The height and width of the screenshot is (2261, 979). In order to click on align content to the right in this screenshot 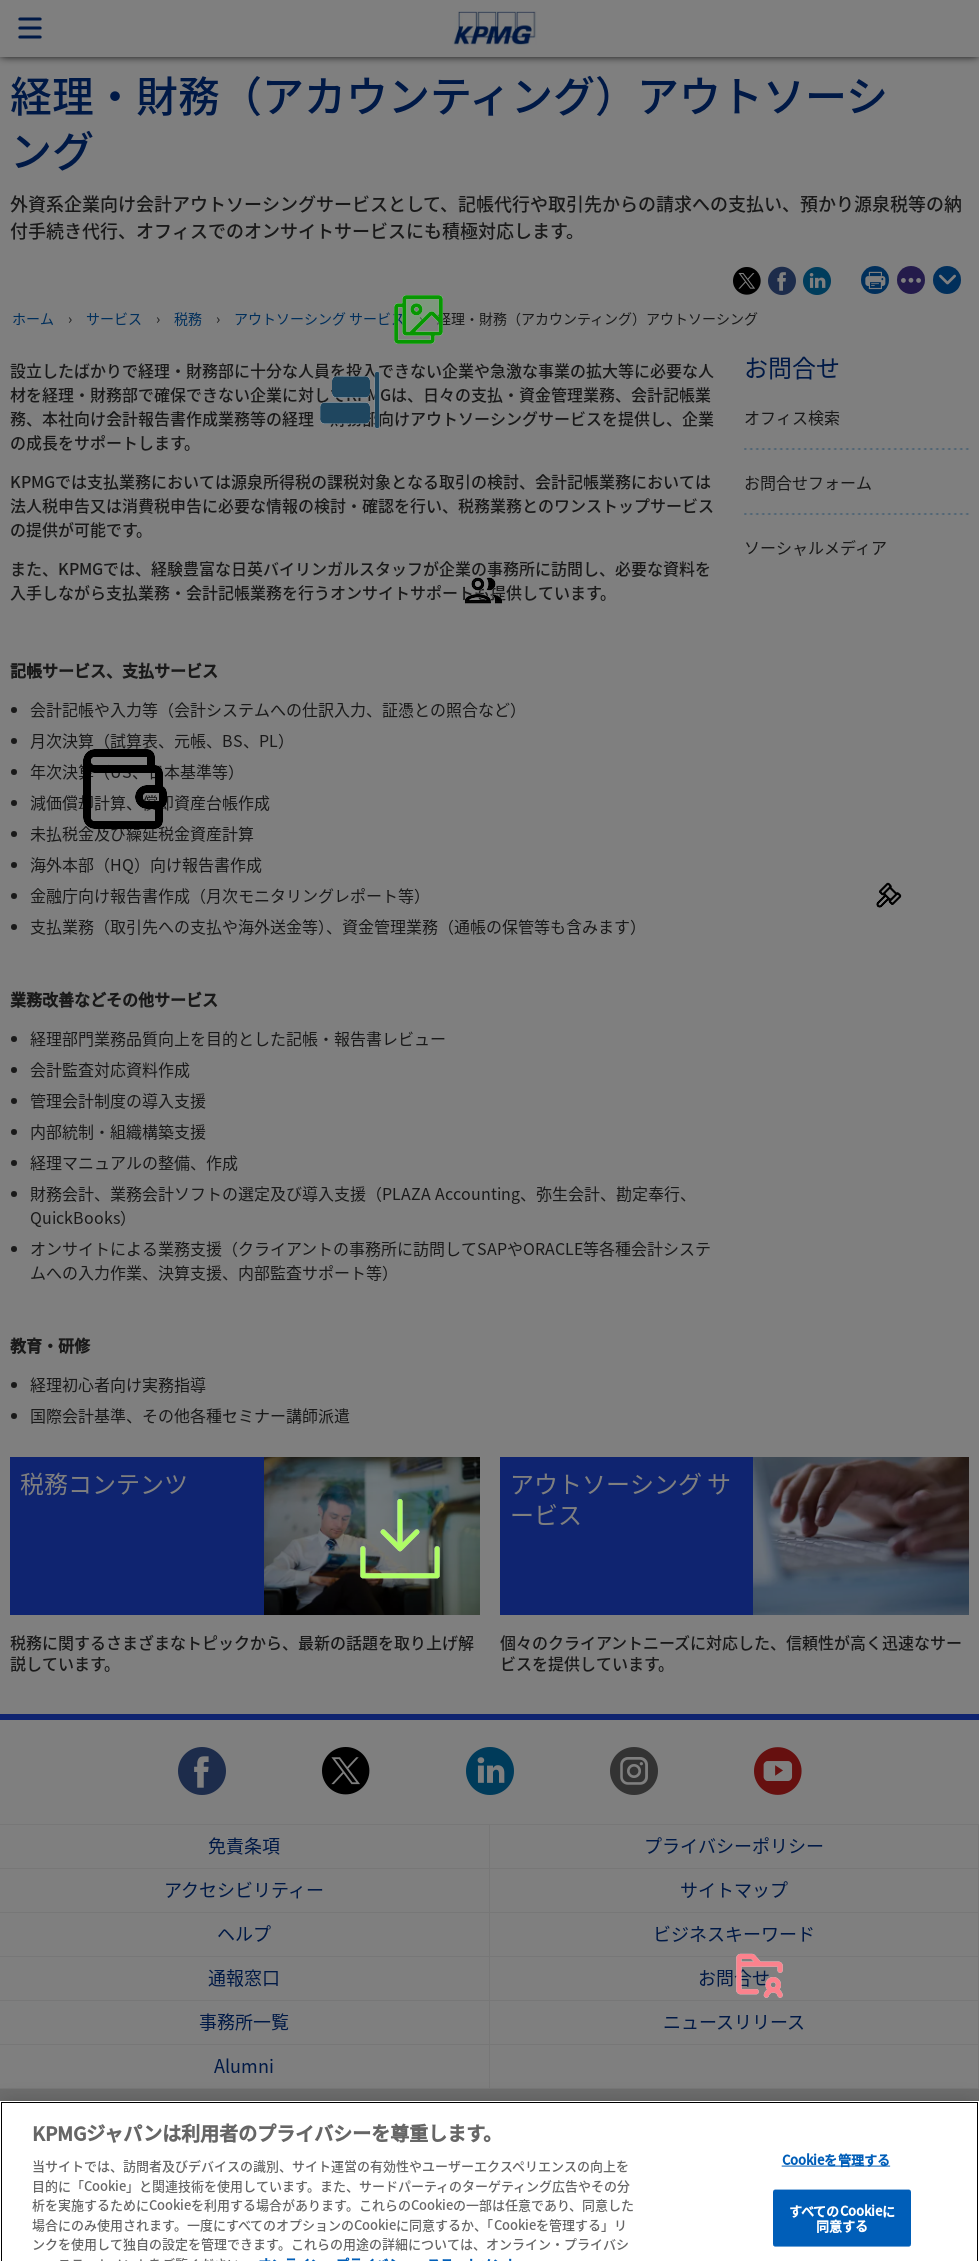, I will do `click(351, 400)`.